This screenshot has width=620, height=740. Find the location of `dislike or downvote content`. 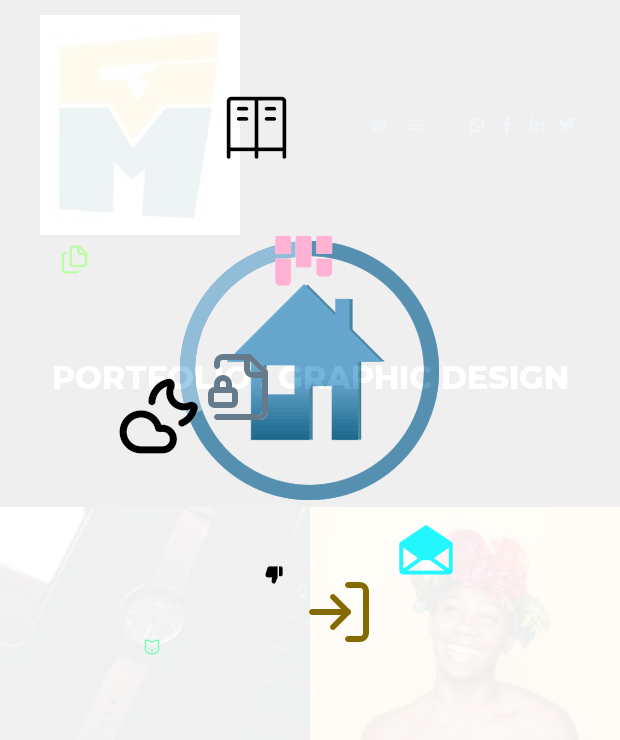

dislike or downvote content is located at coordinates (274, 575).